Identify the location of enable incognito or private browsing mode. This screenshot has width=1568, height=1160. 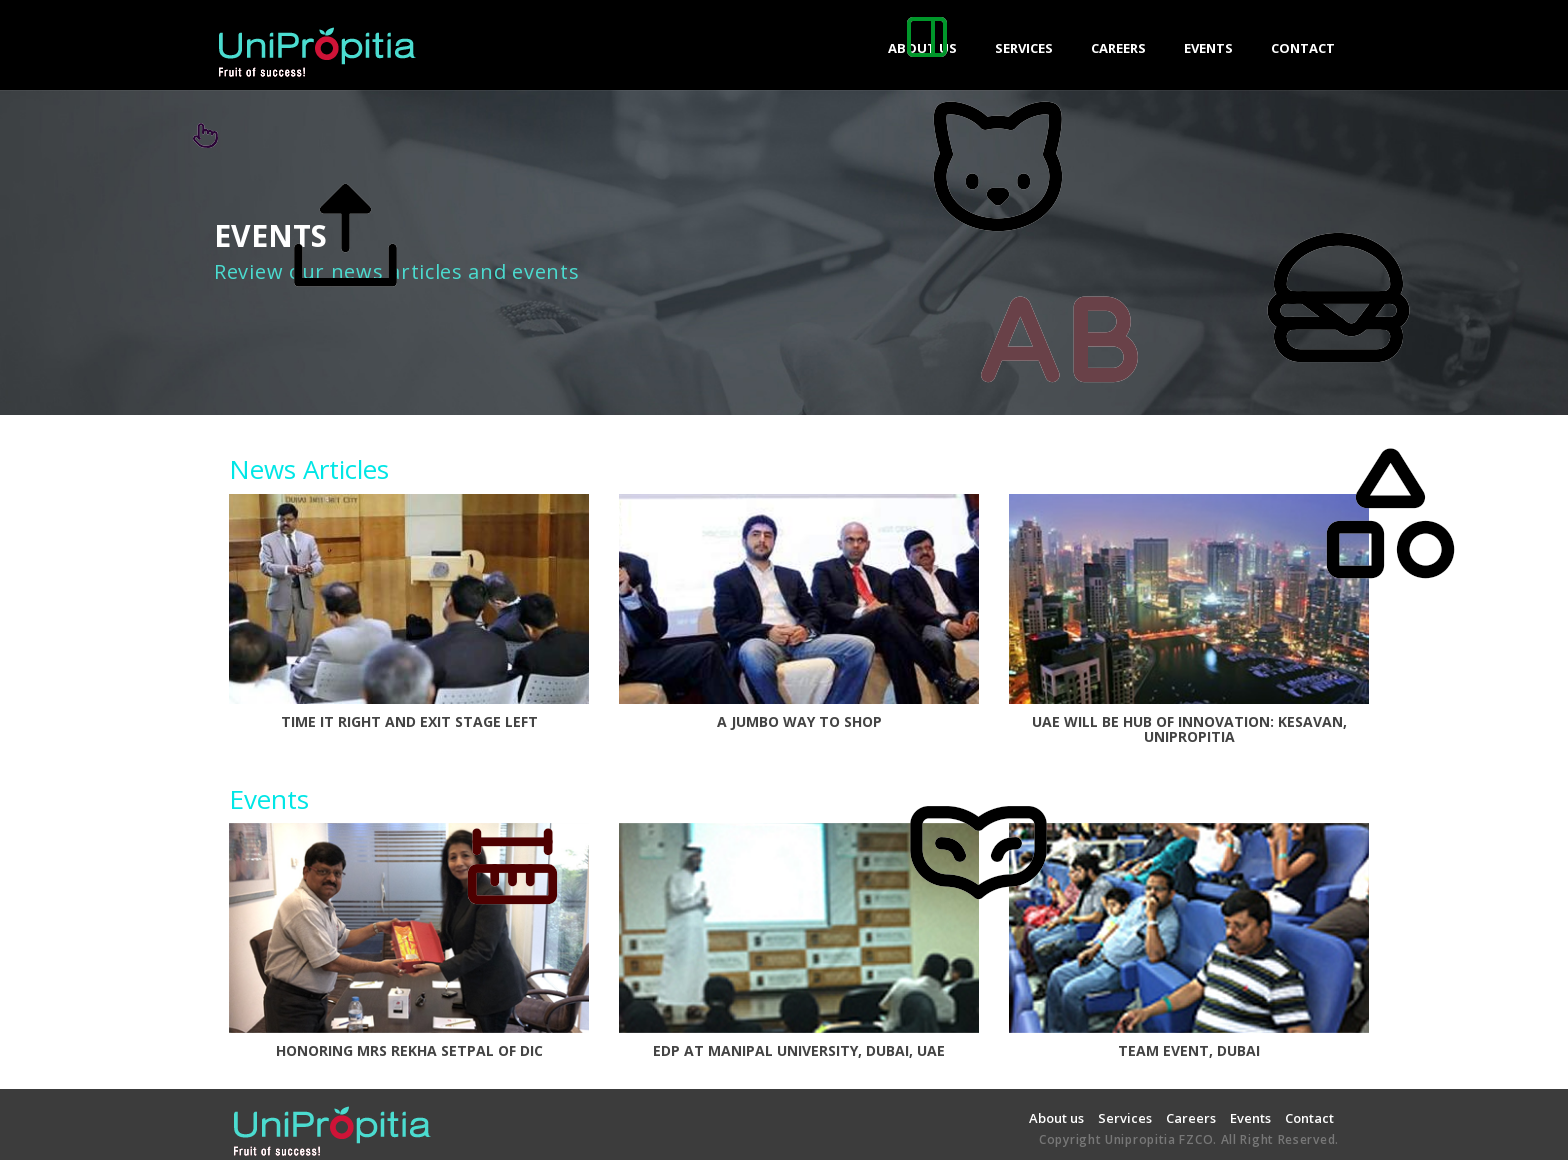
(978, 849).